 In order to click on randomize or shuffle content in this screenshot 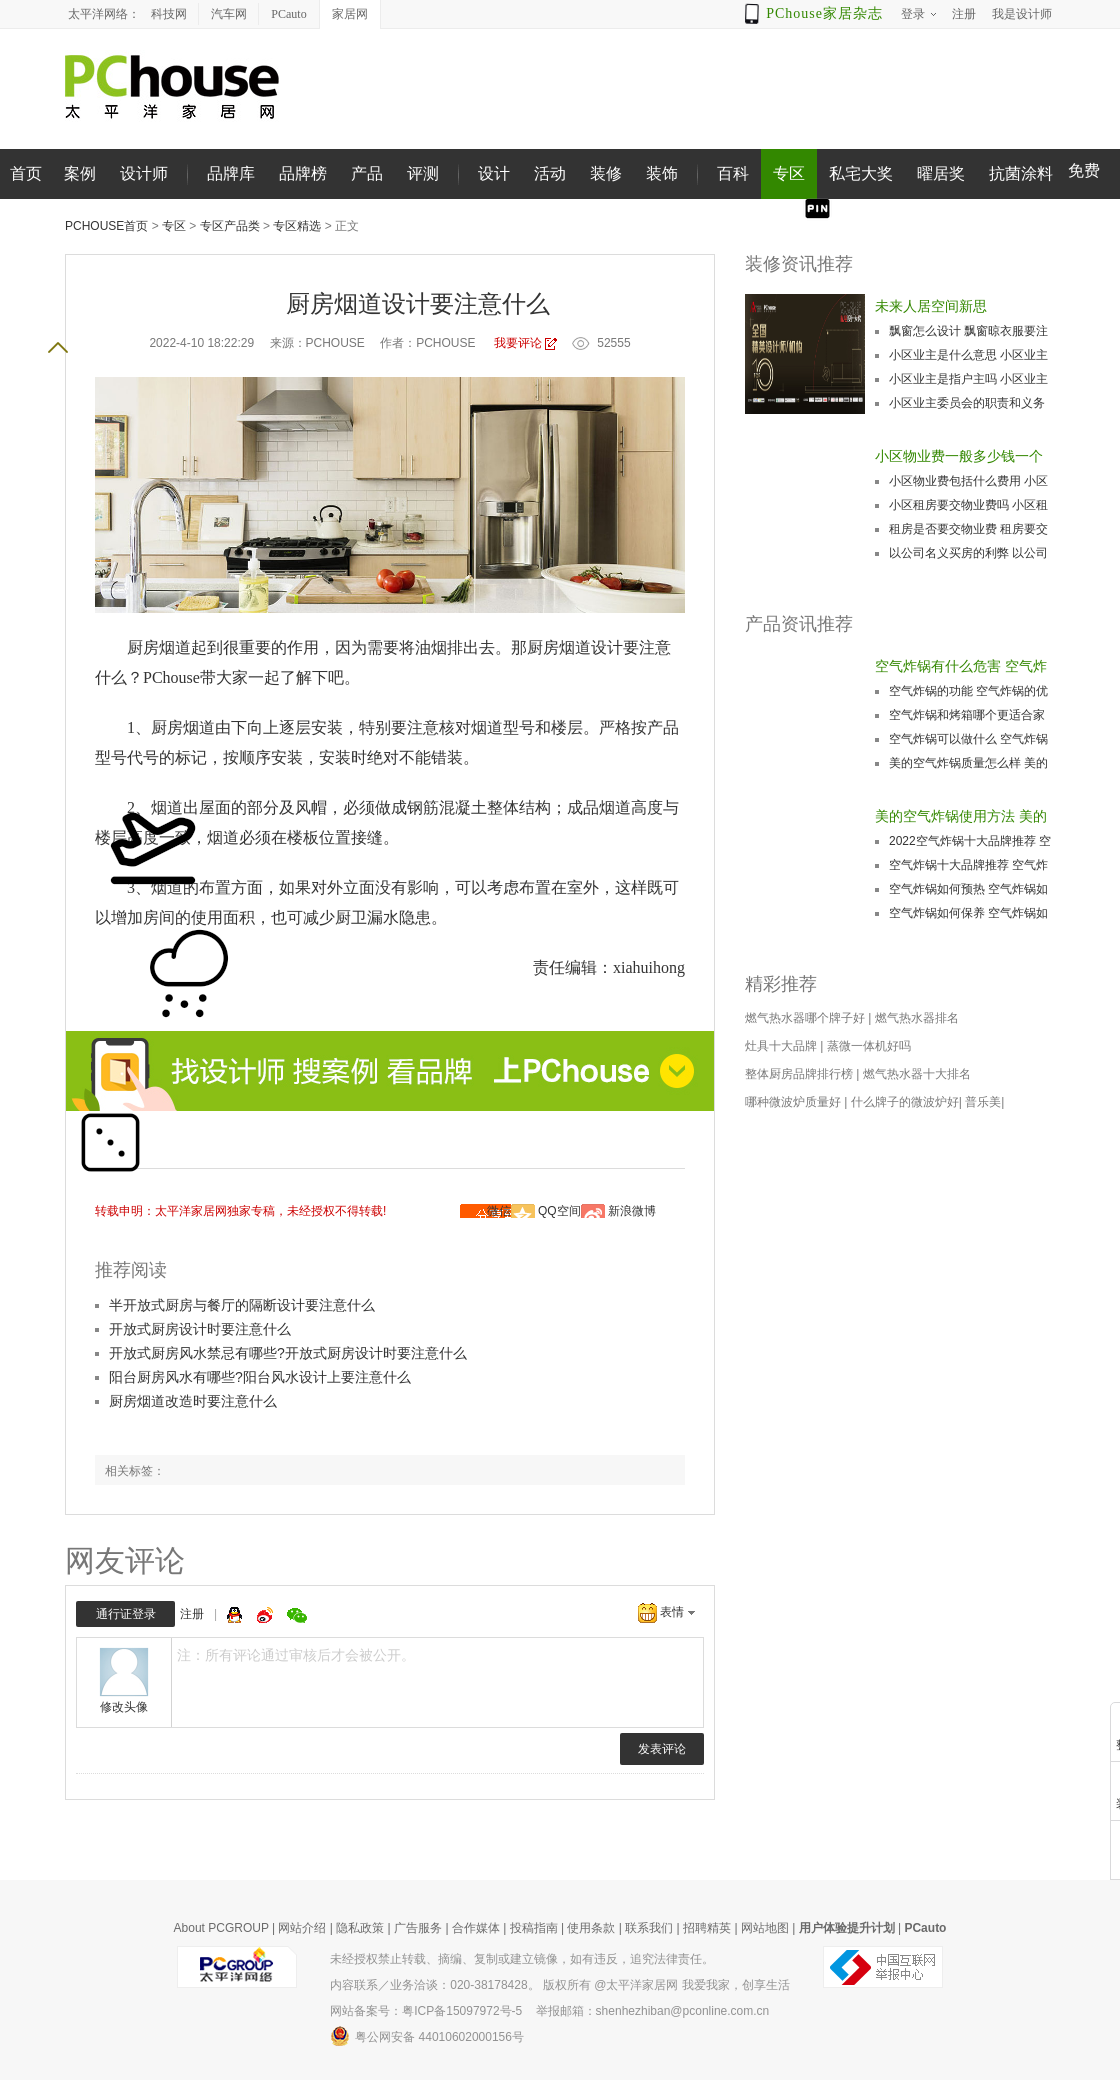, I will do `click(110, 1142)`.